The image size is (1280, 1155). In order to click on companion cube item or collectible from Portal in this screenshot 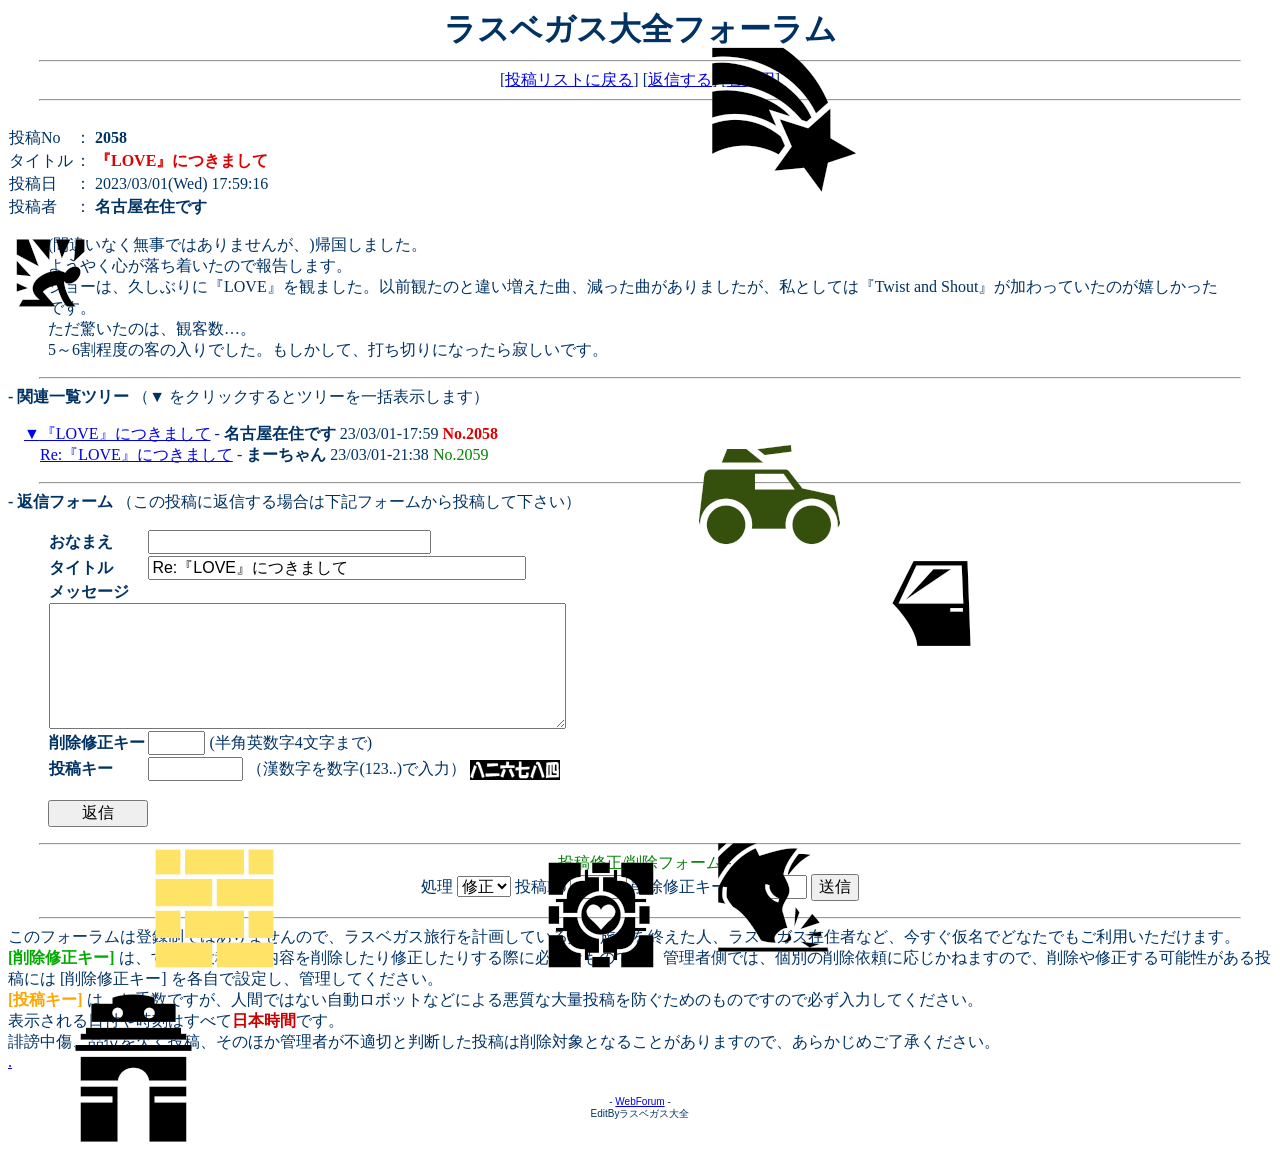, I will do `click(601, 915)`.